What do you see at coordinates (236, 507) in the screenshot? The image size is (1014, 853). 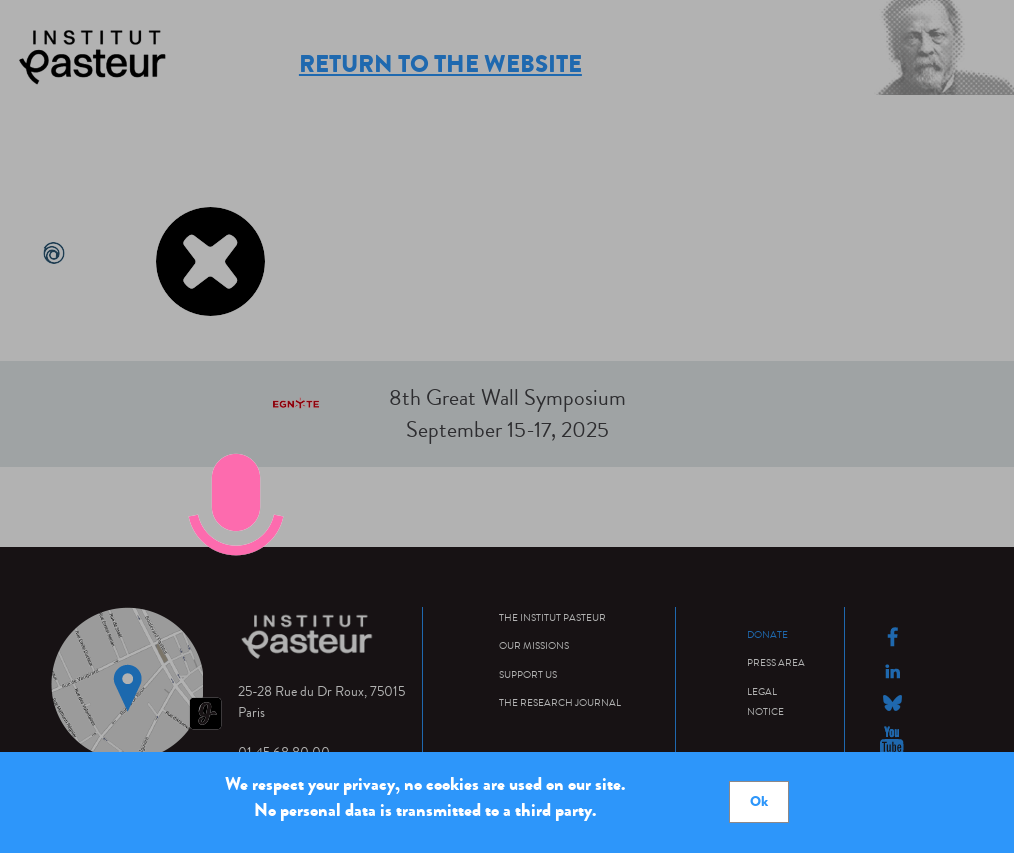 I see `tap to start voice recording` at bounding box center [236, 507].